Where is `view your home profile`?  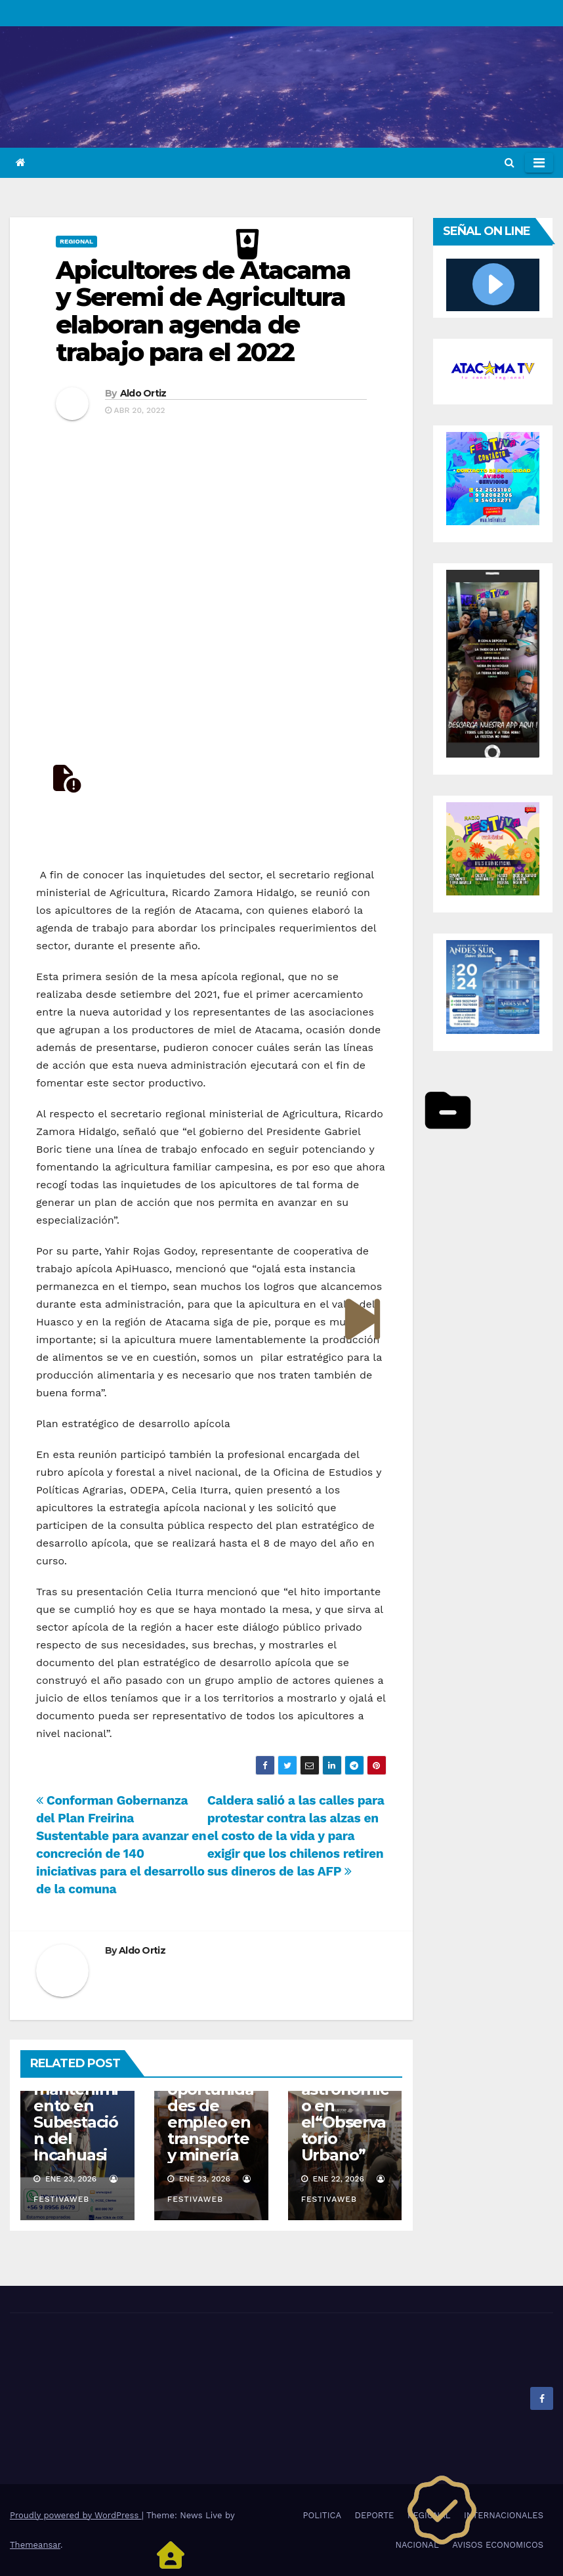
view your home profile is located at coordinates (171, 2555).